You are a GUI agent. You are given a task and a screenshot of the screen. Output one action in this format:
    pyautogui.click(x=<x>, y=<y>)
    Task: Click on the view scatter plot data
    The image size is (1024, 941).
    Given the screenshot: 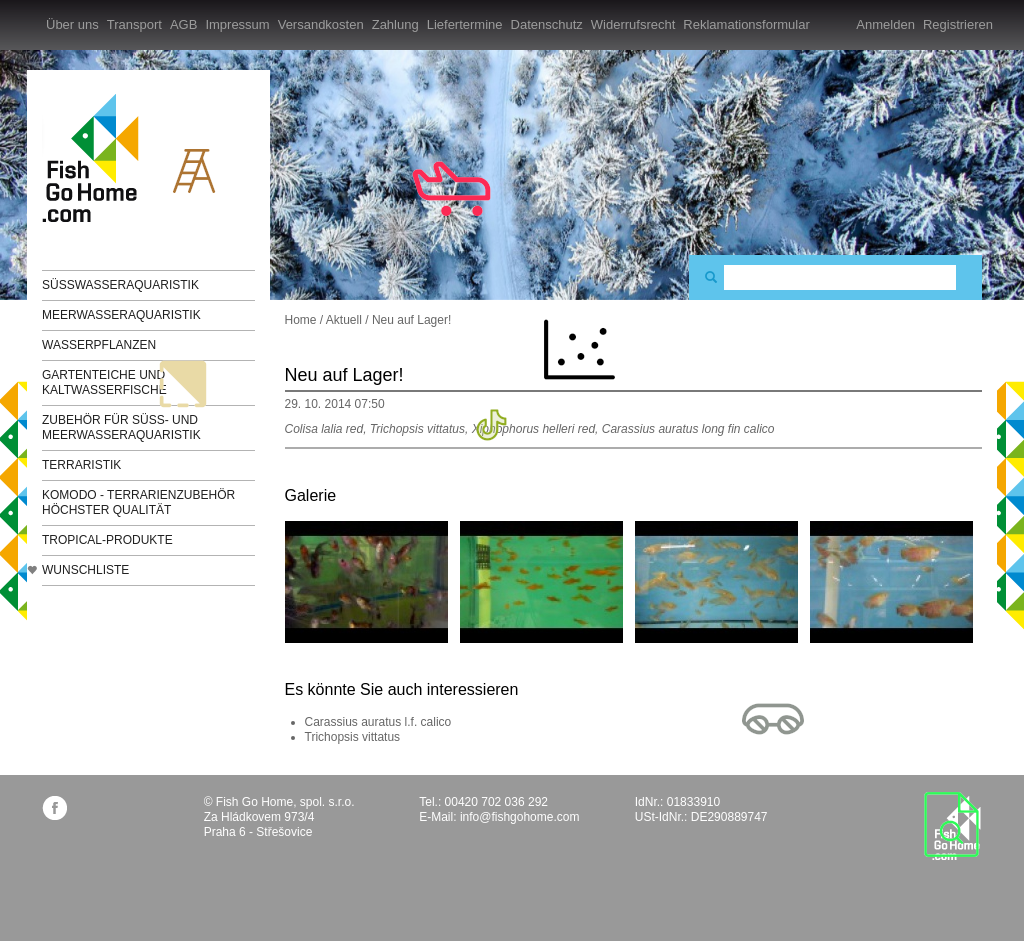 What is the action you would take?
    pyautogui.click(x=579, y=349)
    